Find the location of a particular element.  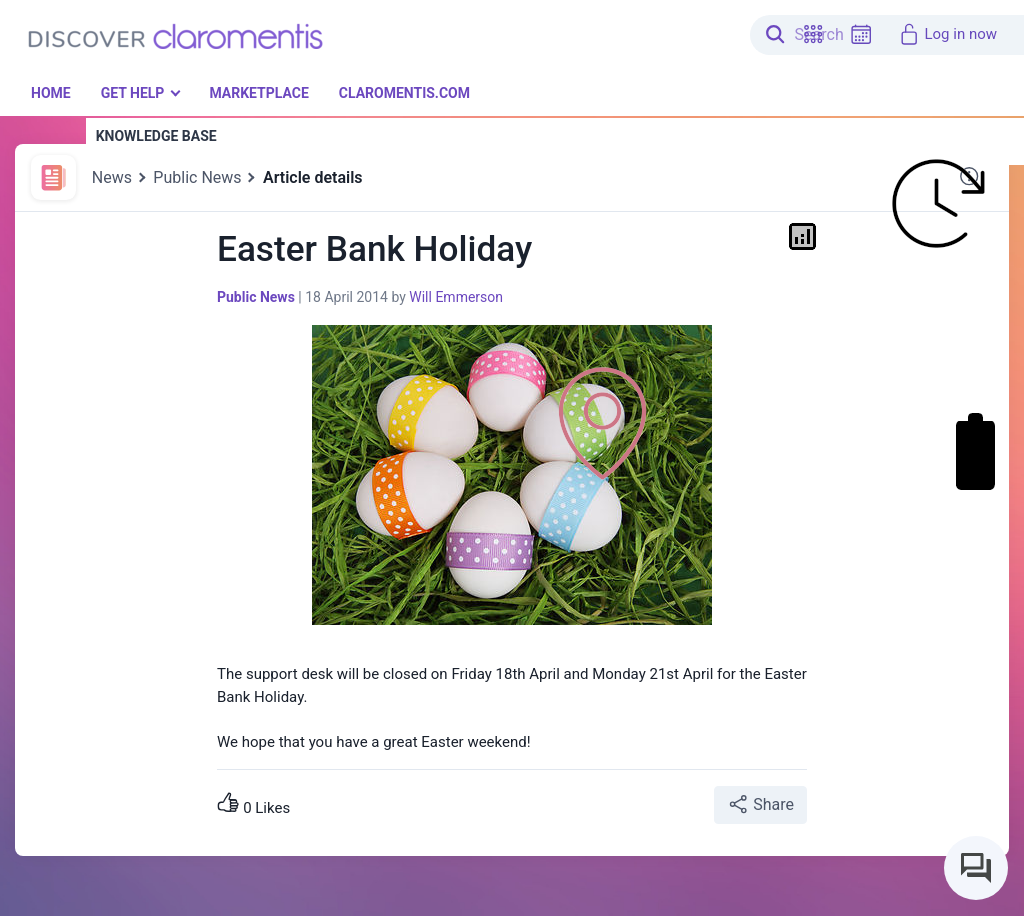

view current battery level is located at coordinates (975, 451).